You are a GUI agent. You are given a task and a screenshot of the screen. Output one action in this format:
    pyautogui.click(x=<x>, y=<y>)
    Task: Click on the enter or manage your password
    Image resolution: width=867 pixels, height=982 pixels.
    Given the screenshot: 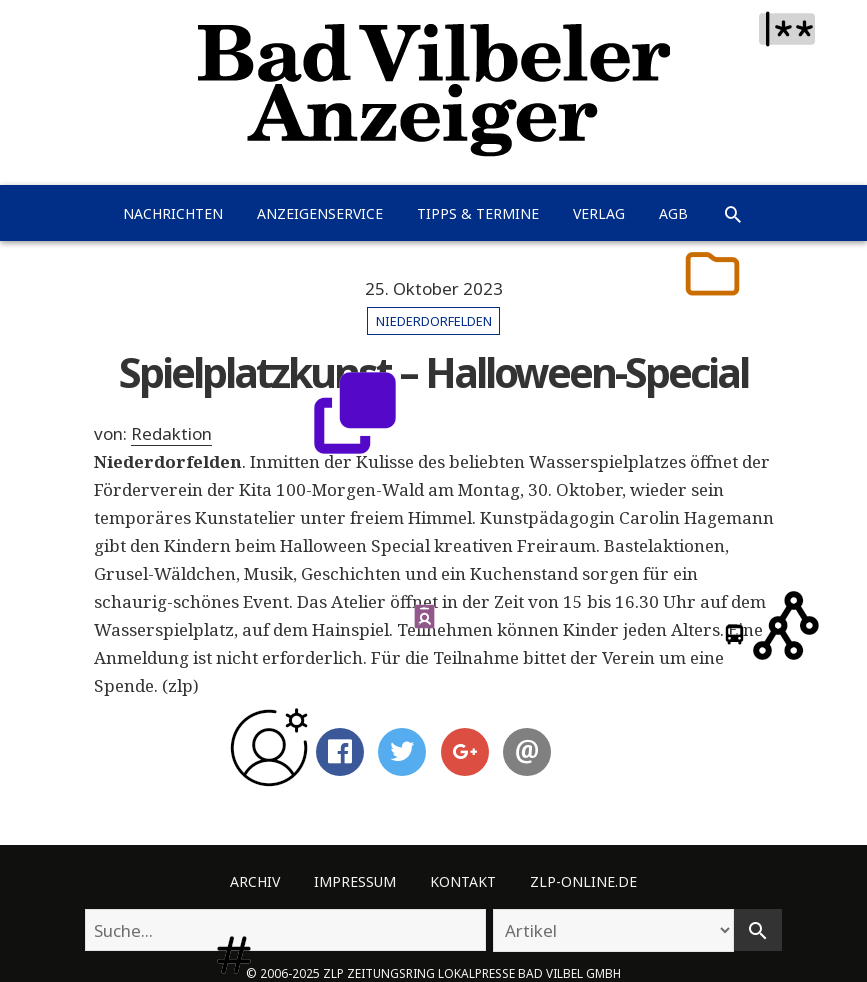 What is the action you would take?
    pyautogui.click(x=787, y=29)
    